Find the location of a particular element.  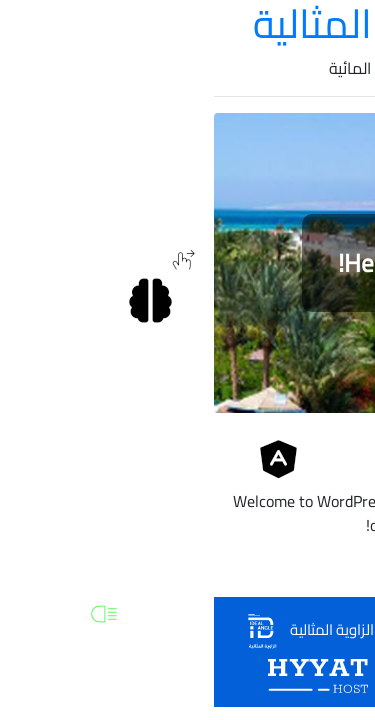

indicates an Angular framework project or application is located at coordinates (278, 458).